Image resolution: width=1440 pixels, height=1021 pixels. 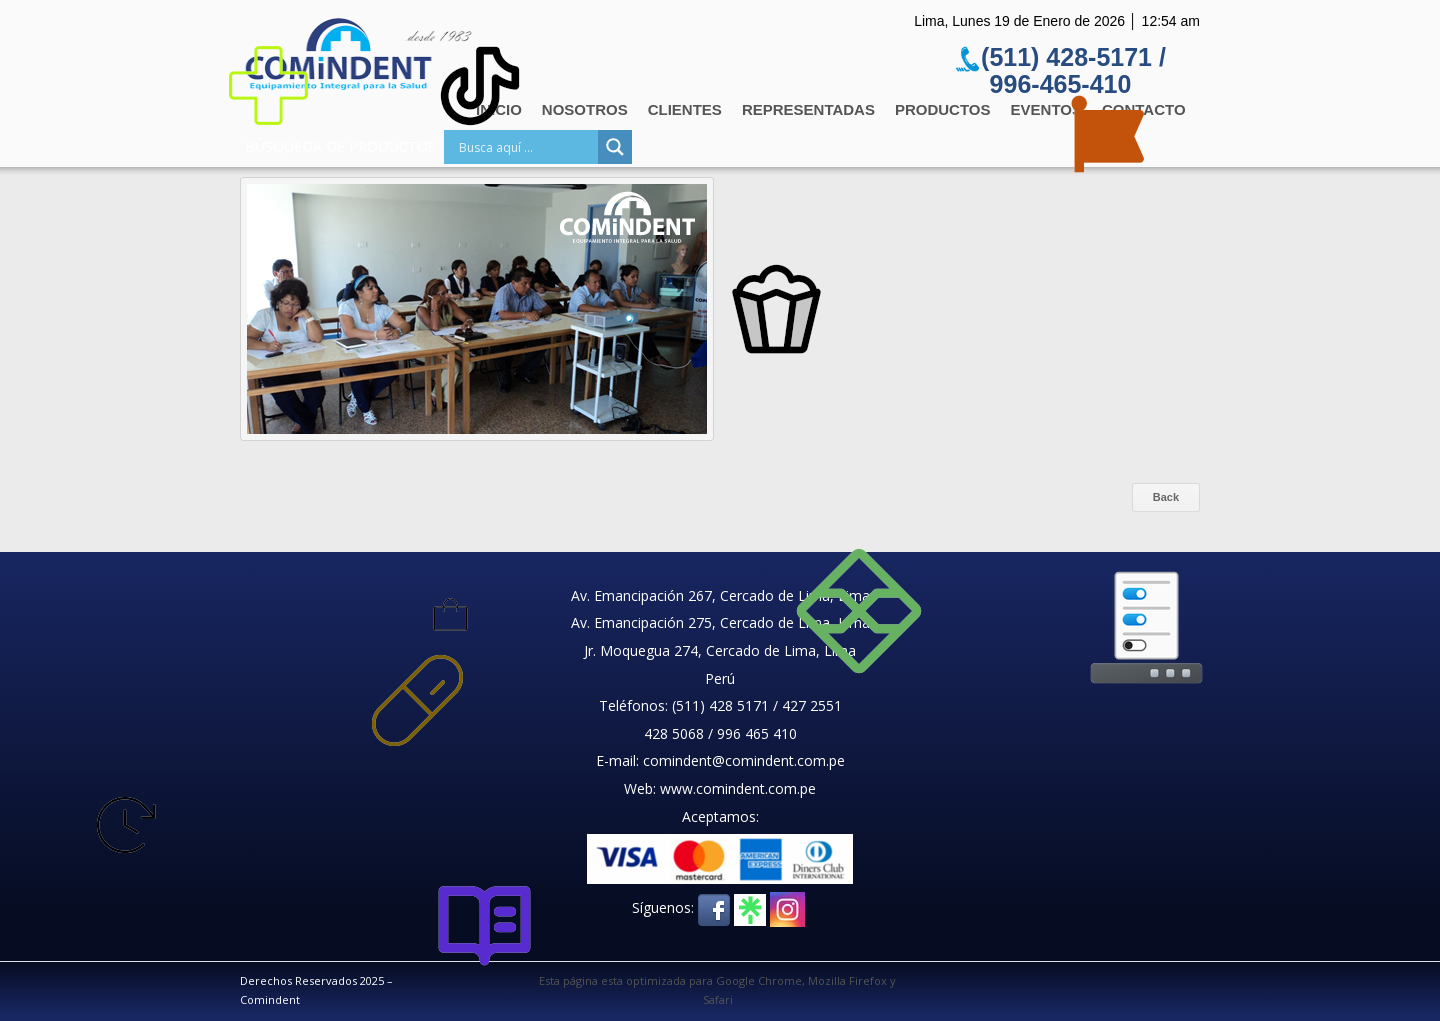 I want to click on flag or mark an item for review, so click(x=1108, y=134).